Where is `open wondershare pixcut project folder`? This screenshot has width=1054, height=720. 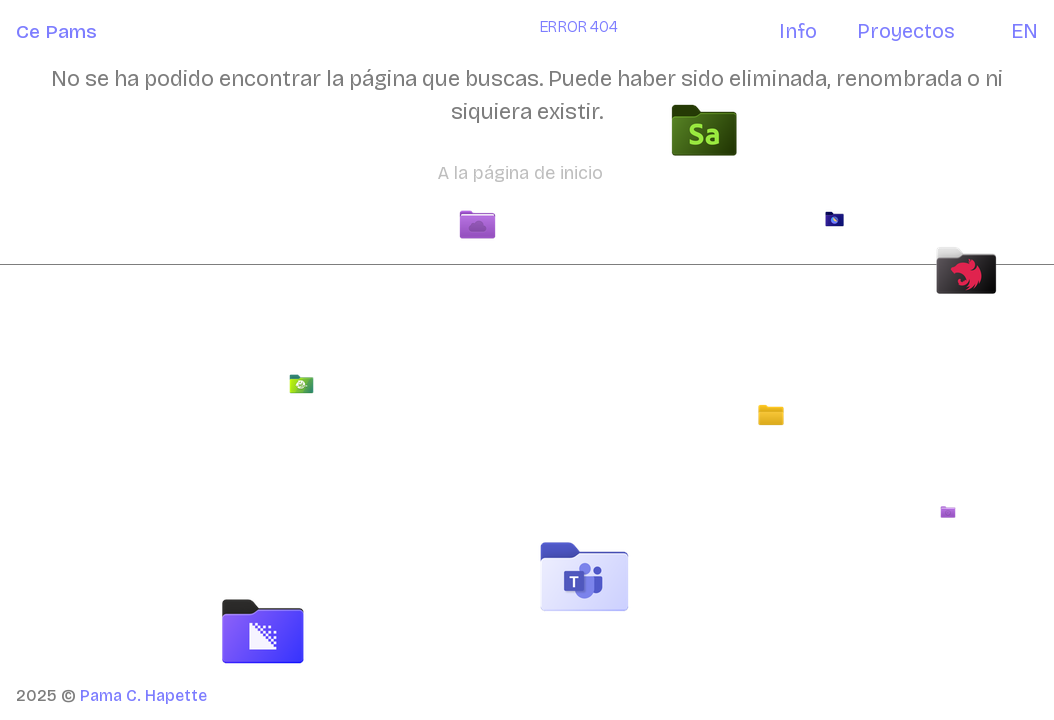
open wondershare pixcut project folder is located at coordinates (834, 219).